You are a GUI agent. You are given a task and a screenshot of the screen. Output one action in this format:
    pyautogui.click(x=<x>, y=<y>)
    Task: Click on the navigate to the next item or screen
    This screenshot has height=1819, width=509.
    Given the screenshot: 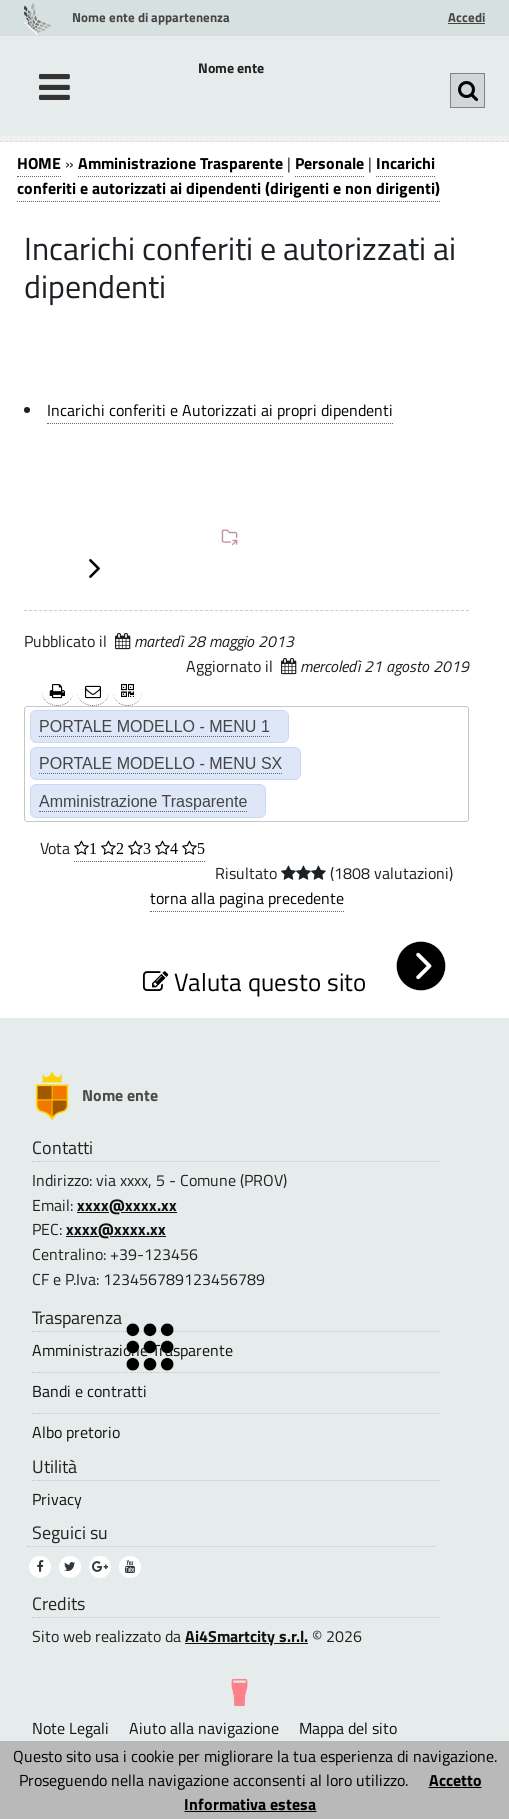 What is the action you would take?
    pyautogui.click(x=94, y=568)
    